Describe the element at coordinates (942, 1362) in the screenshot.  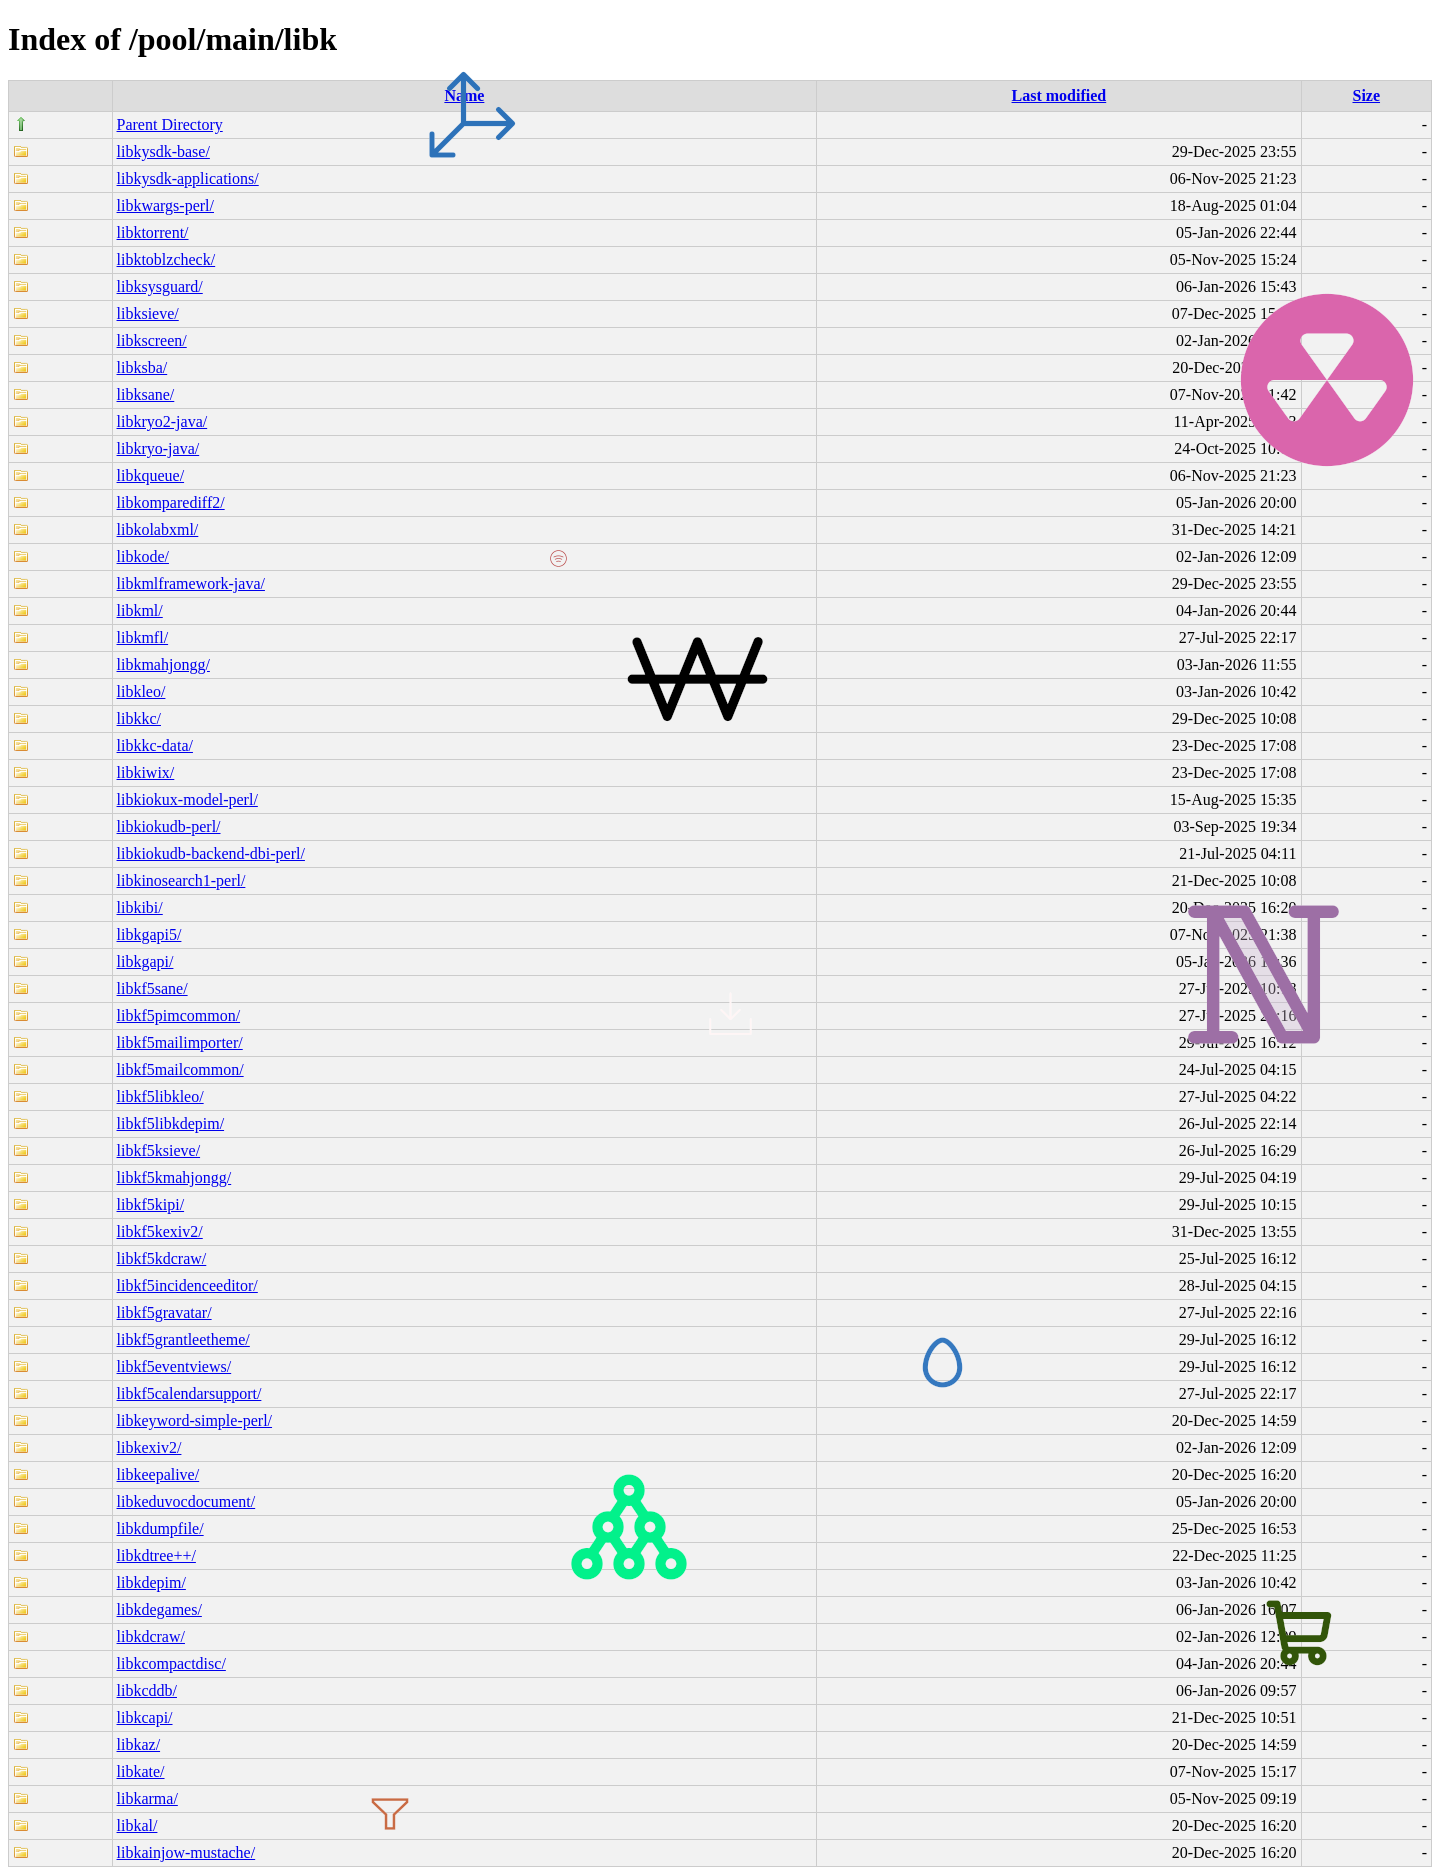
I see `indicates egg or egg-containing ingredients in food items` at that location.